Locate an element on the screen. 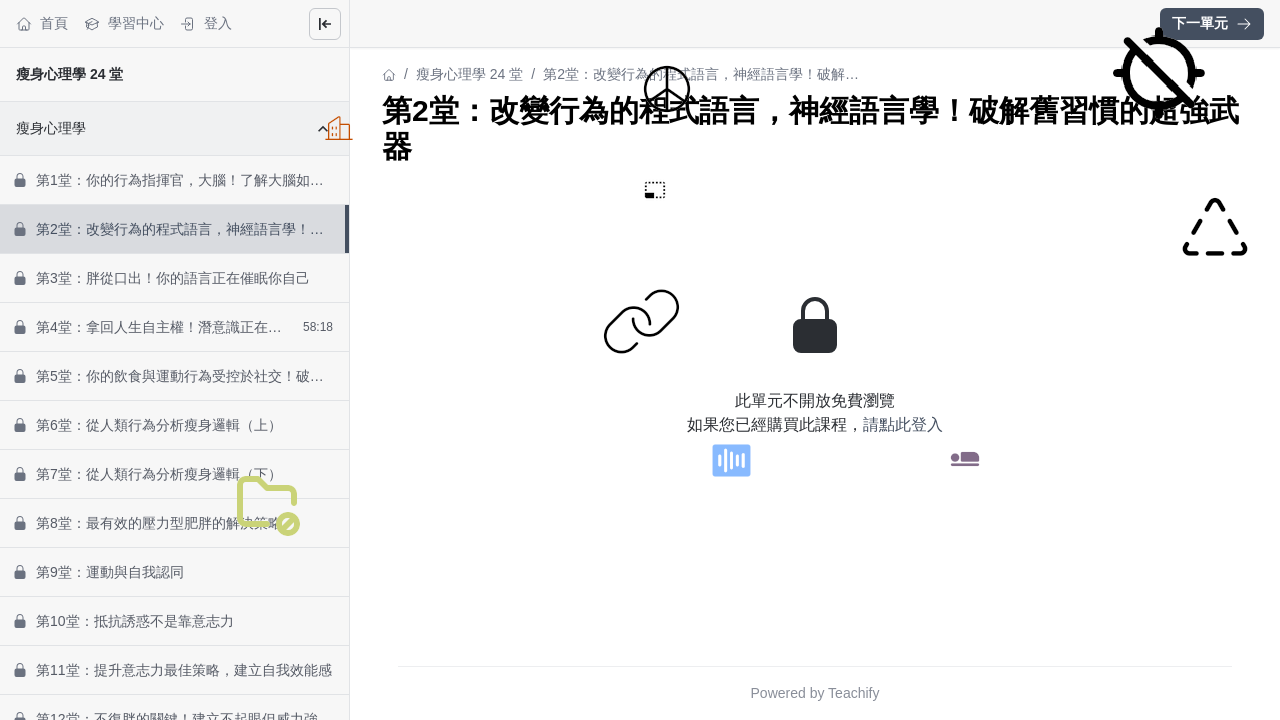 Image resolution: width=1280 pixels, height=720 pixels. resize image to smaller dimensions is located at coordinates (655, 190).